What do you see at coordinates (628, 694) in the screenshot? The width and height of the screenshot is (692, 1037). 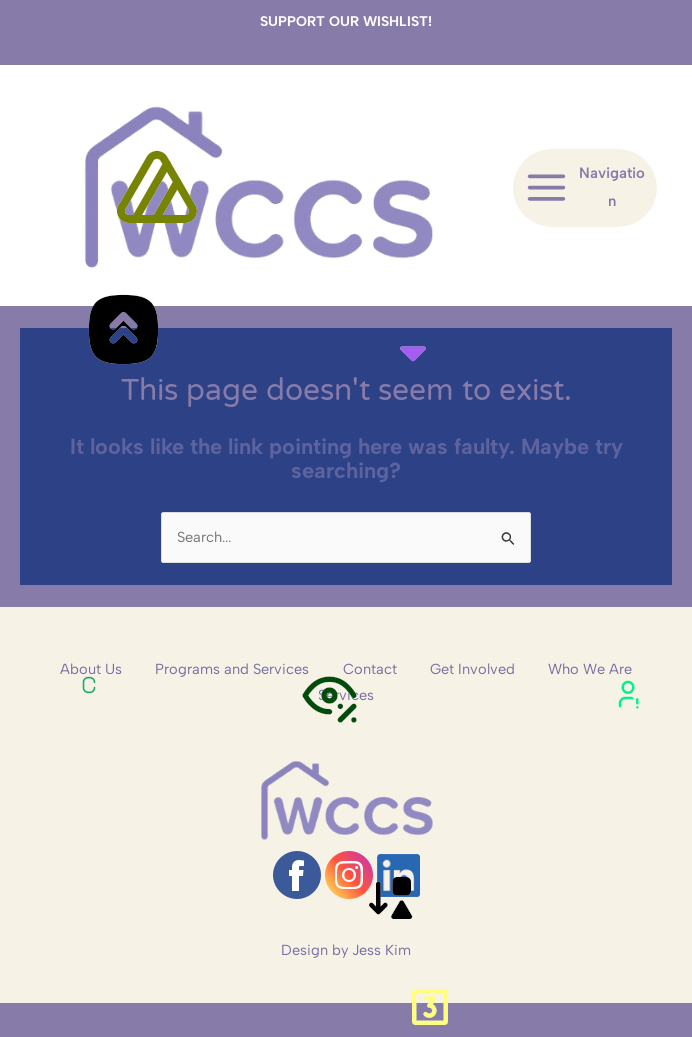 I see `user account requires attention` at bounding box center [628, 694].